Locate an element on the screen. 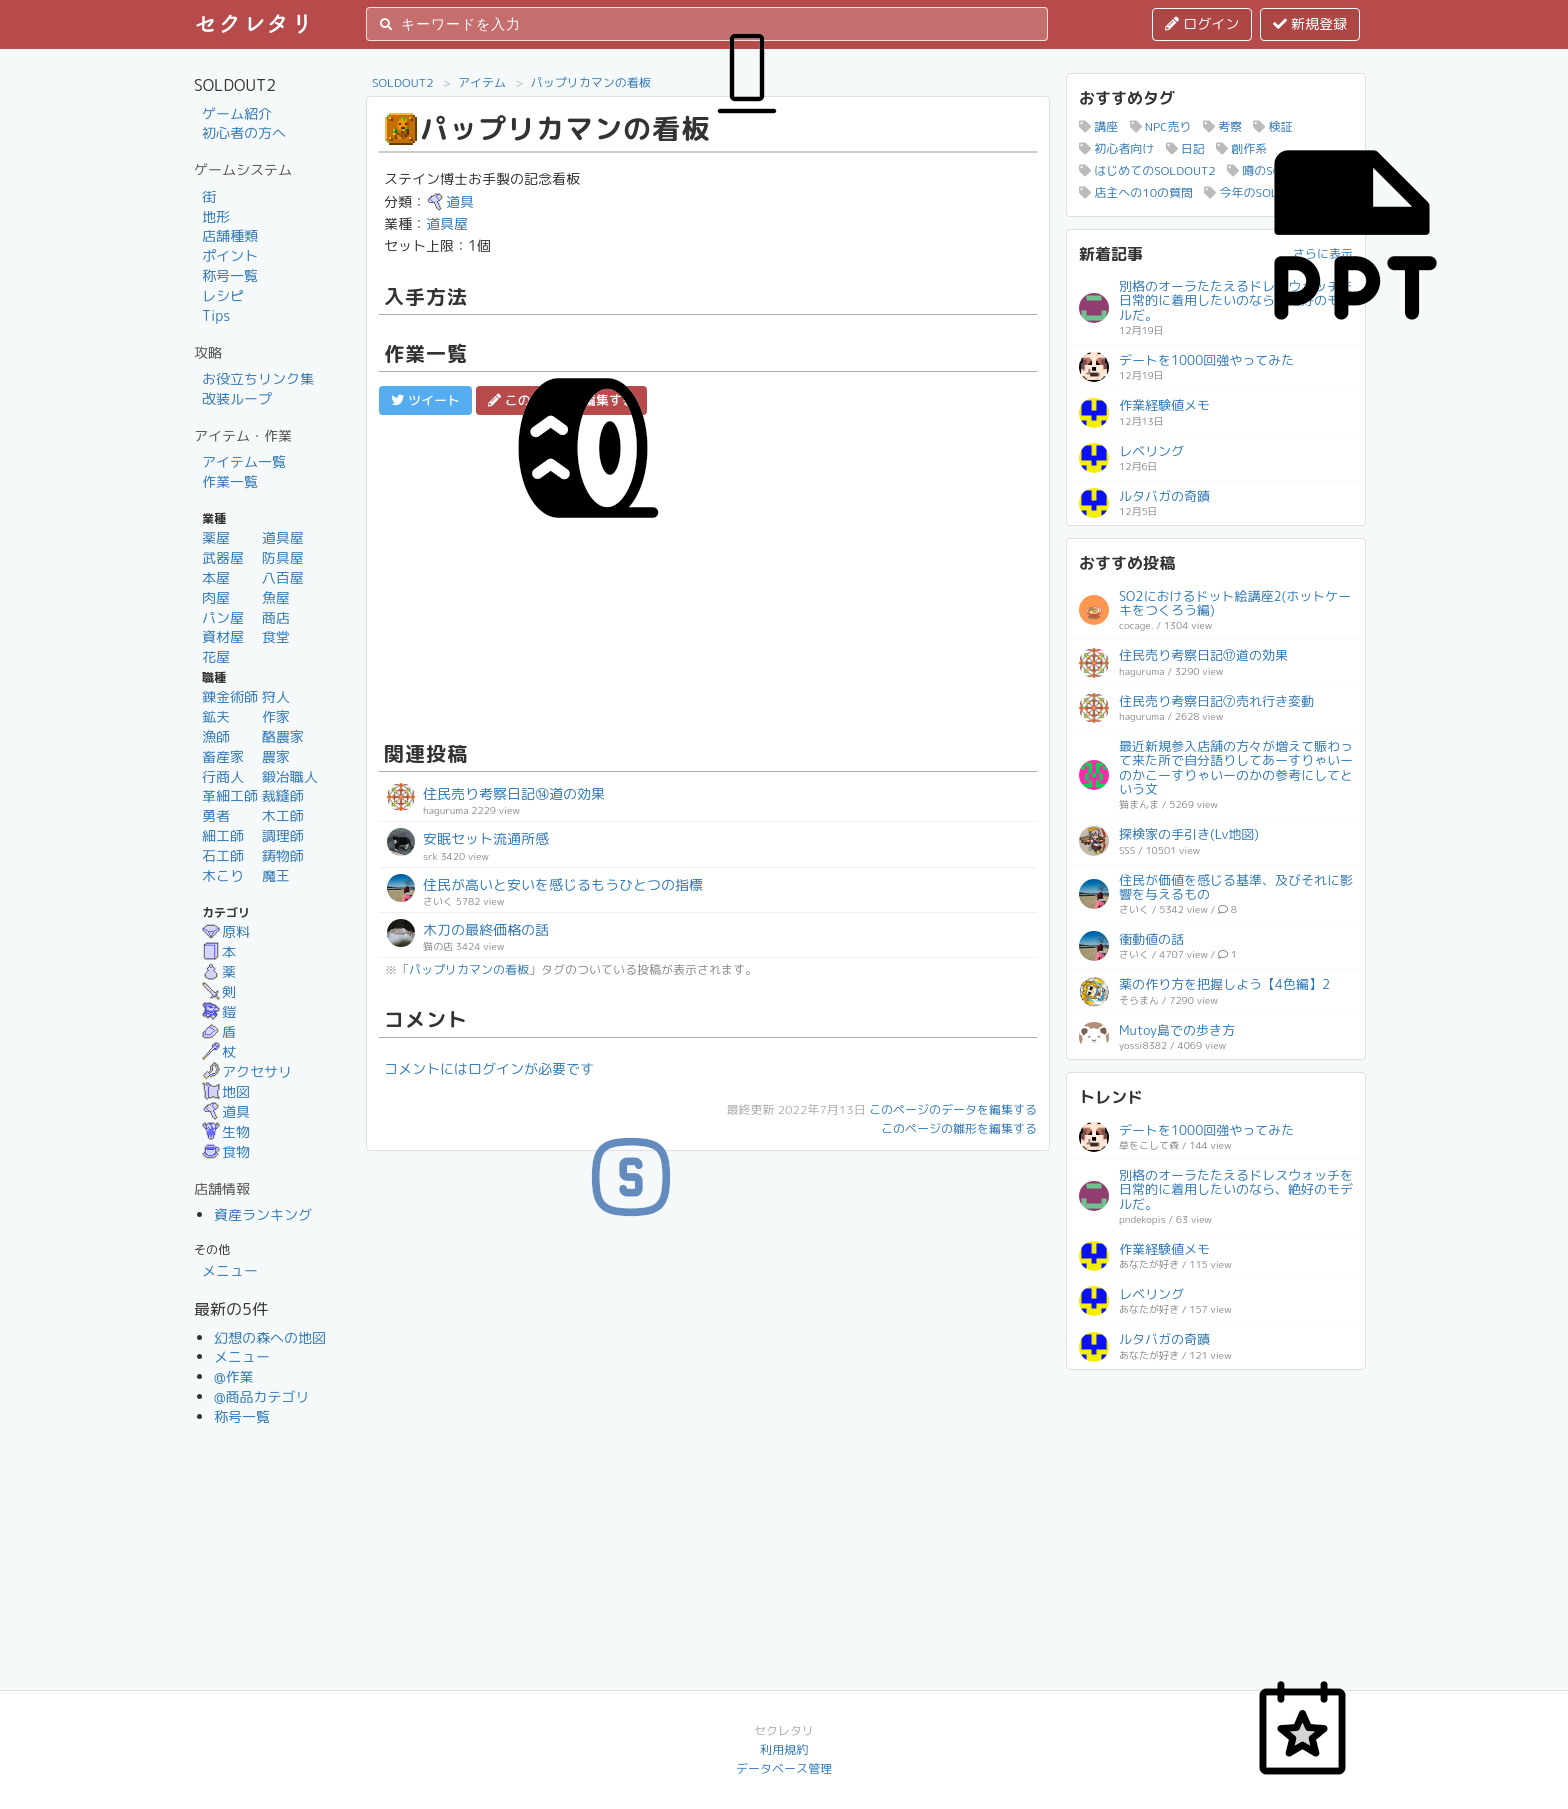 This screenshot has width=1568, height=1809. indicates a shortcut or saved item is located at coordinates (631, 1177).